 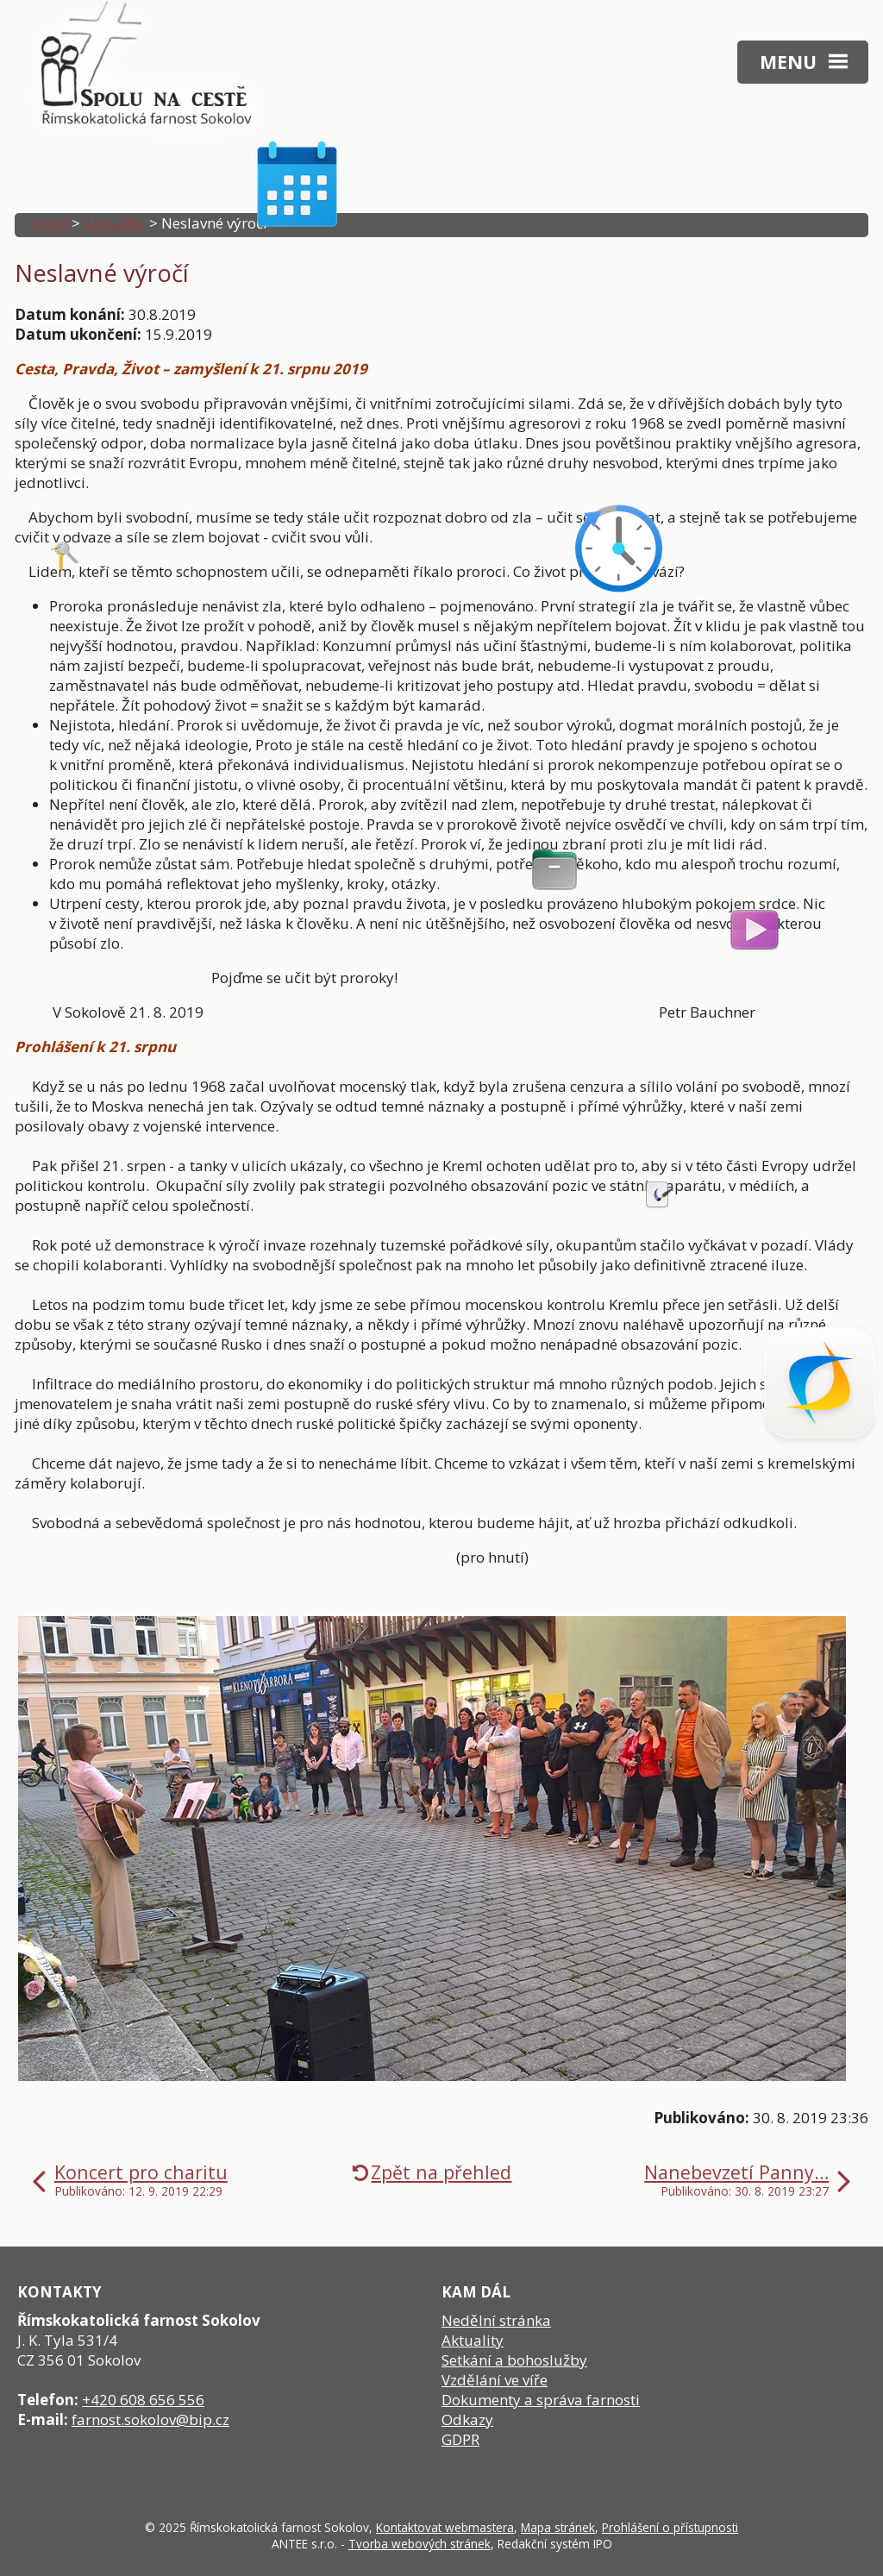 I want to click on open CrossOver app to run Windows software, so click(x=819, y=1382).